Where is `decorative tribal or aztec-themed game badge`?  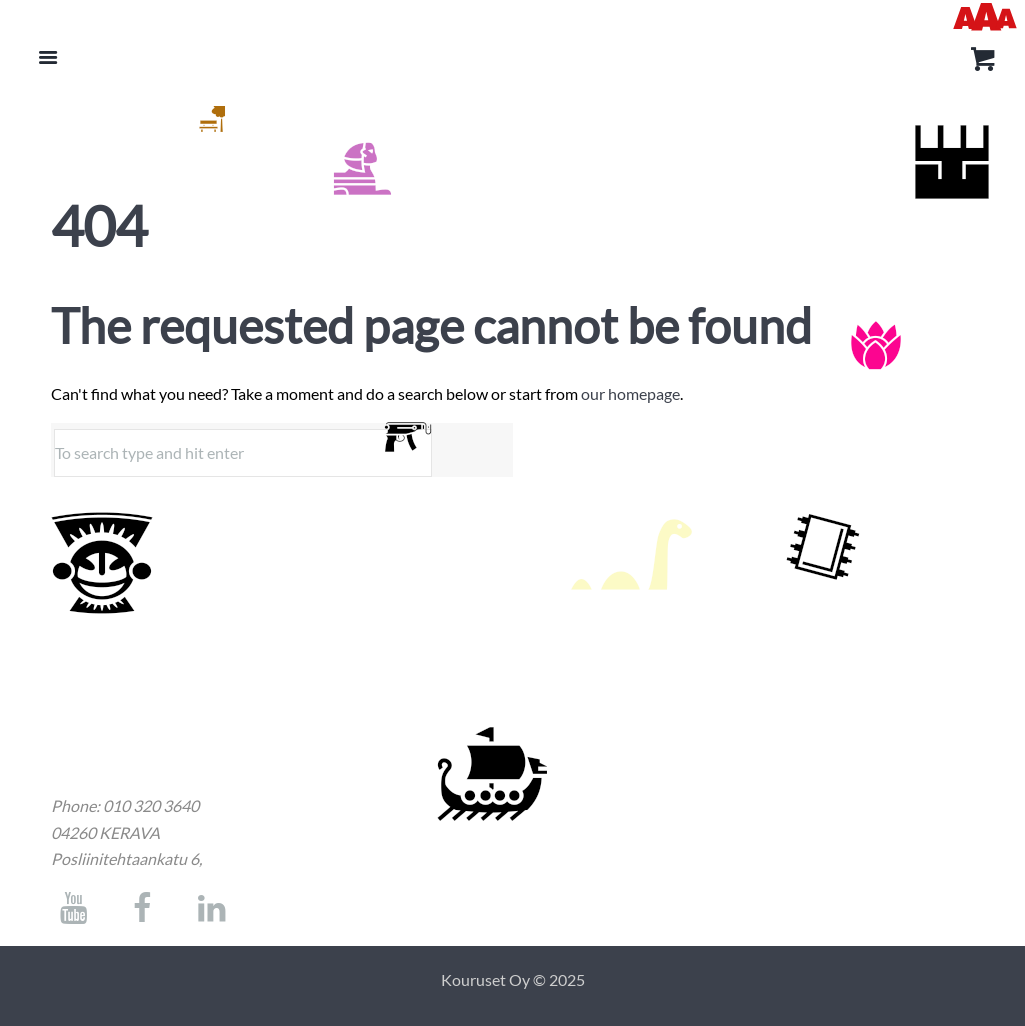 decorative tribal or aztec-themed game badge is located at coordinates (102, 563).